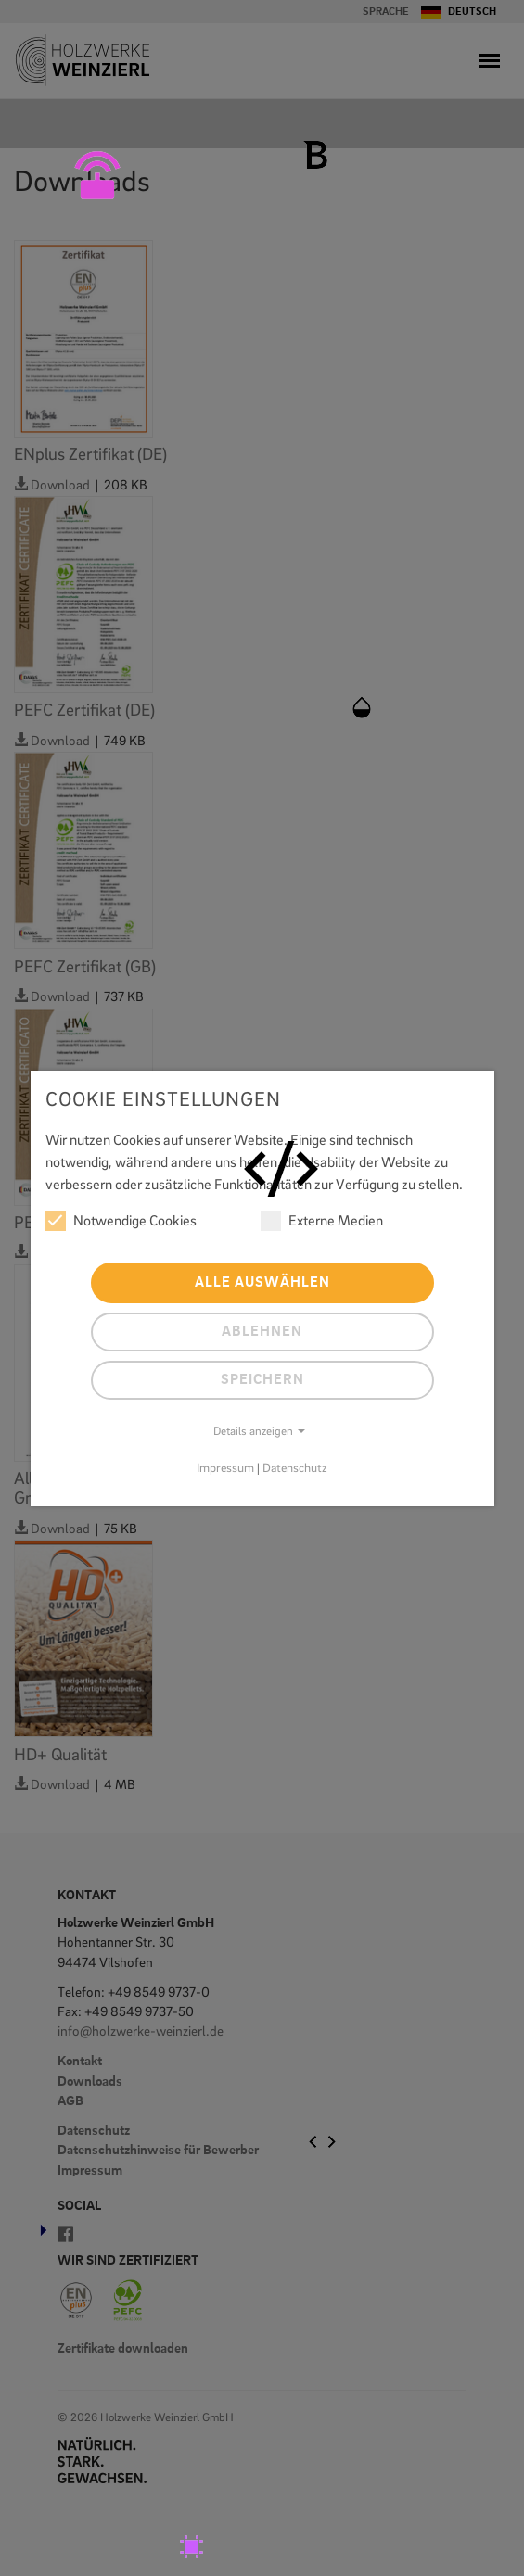 The image size is (524, 2576). What do you see at coordinates (44, 2230) in the screenshot?
I see `expand a collapsed menu or section` at bounding box center [44, 2230].